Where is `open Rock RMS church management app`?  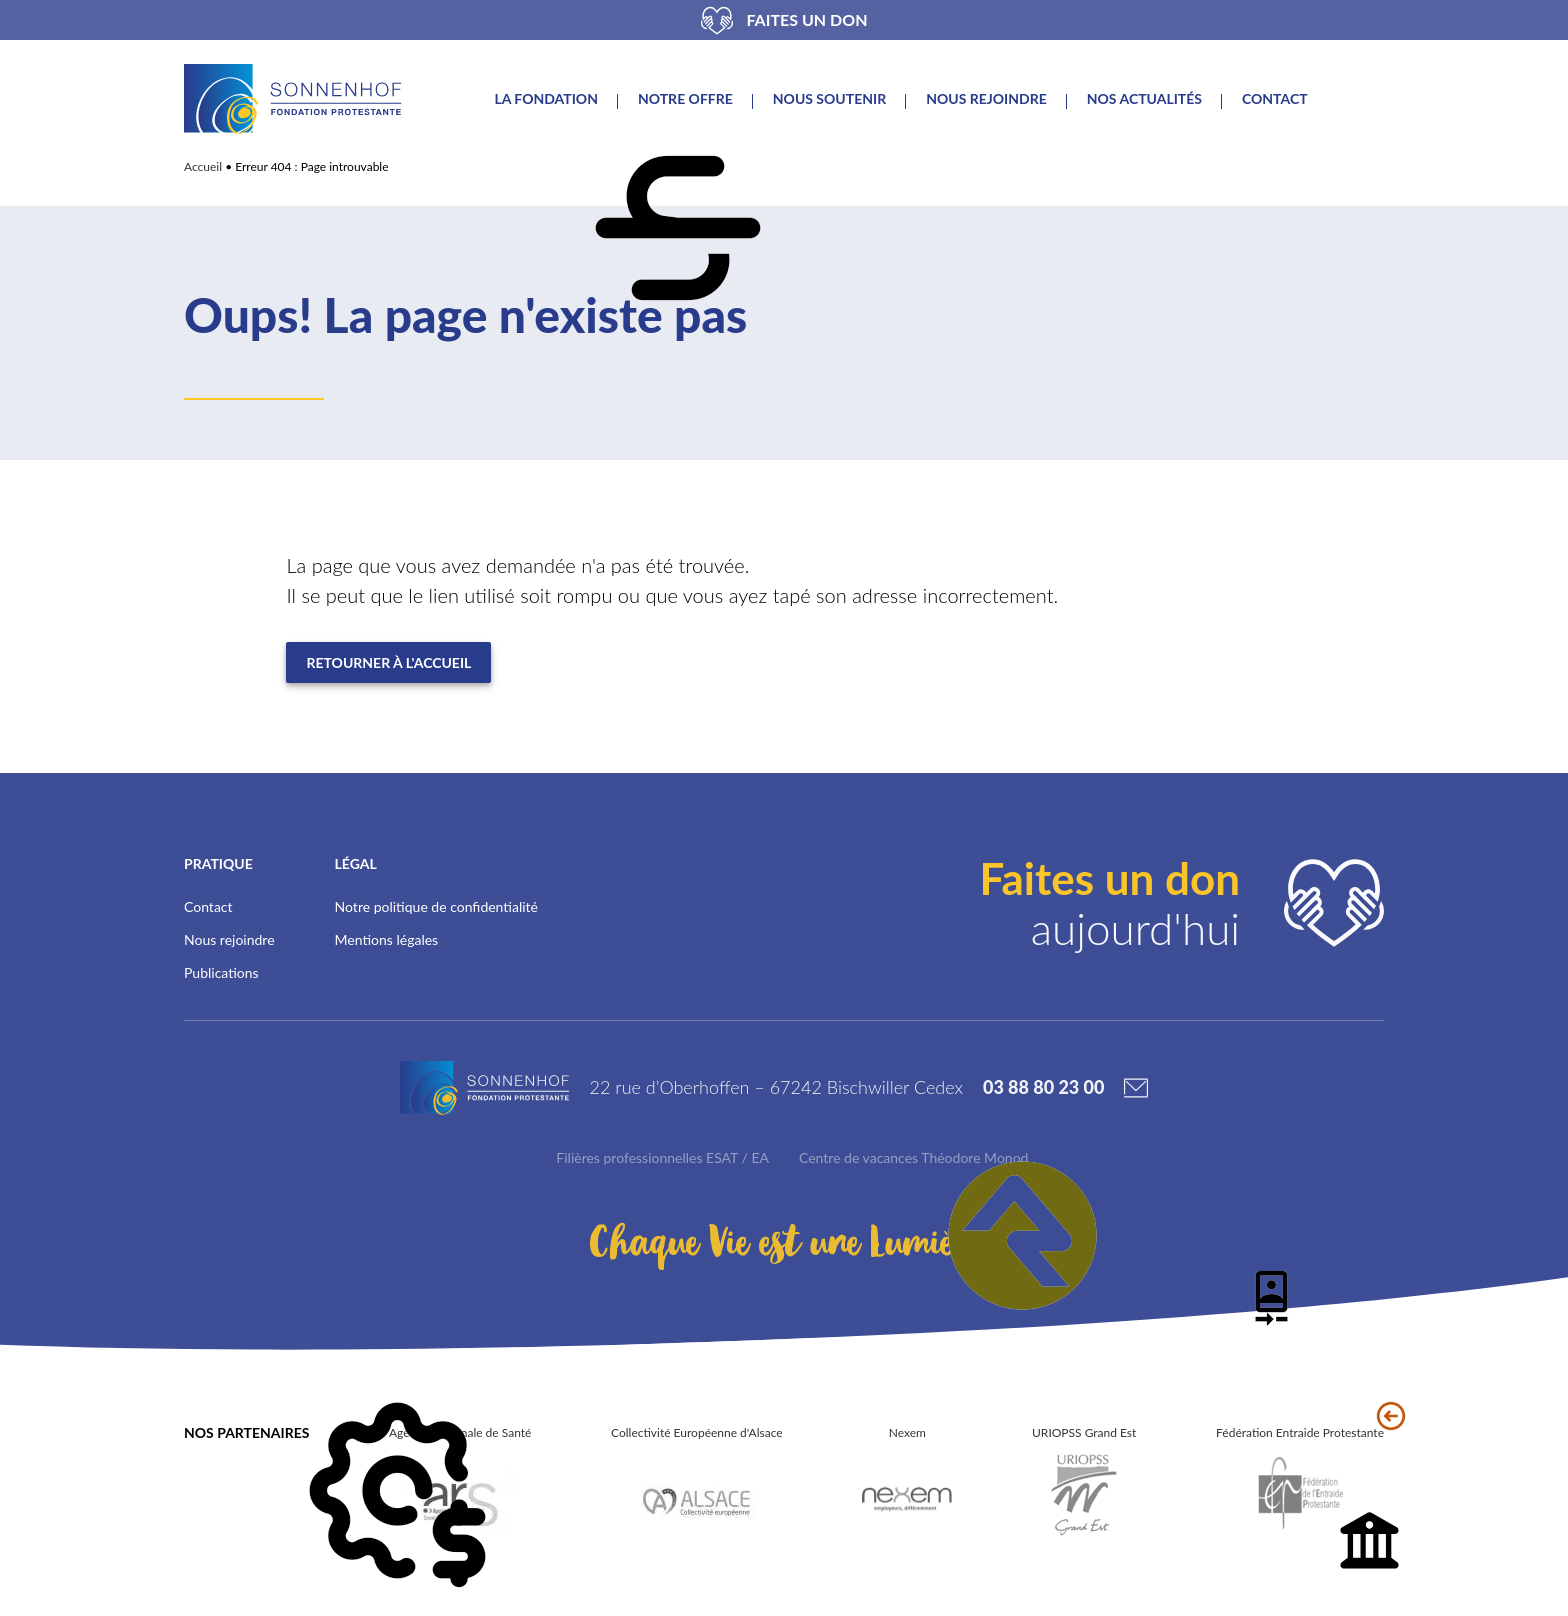 open Rock RMS church management app is located at coordinates (1022, 1235).